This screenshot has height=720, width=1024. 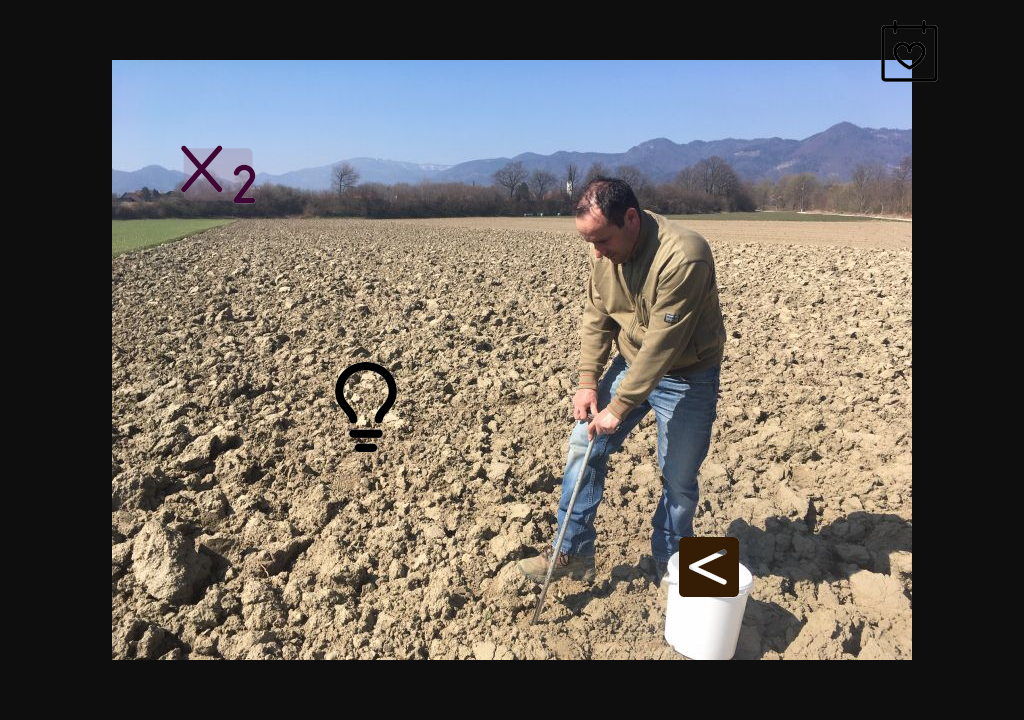 What do you see at coordinates (366, 407) in the screenshot?
I see `view tips or suggestions` at bounding box center [366, 407].